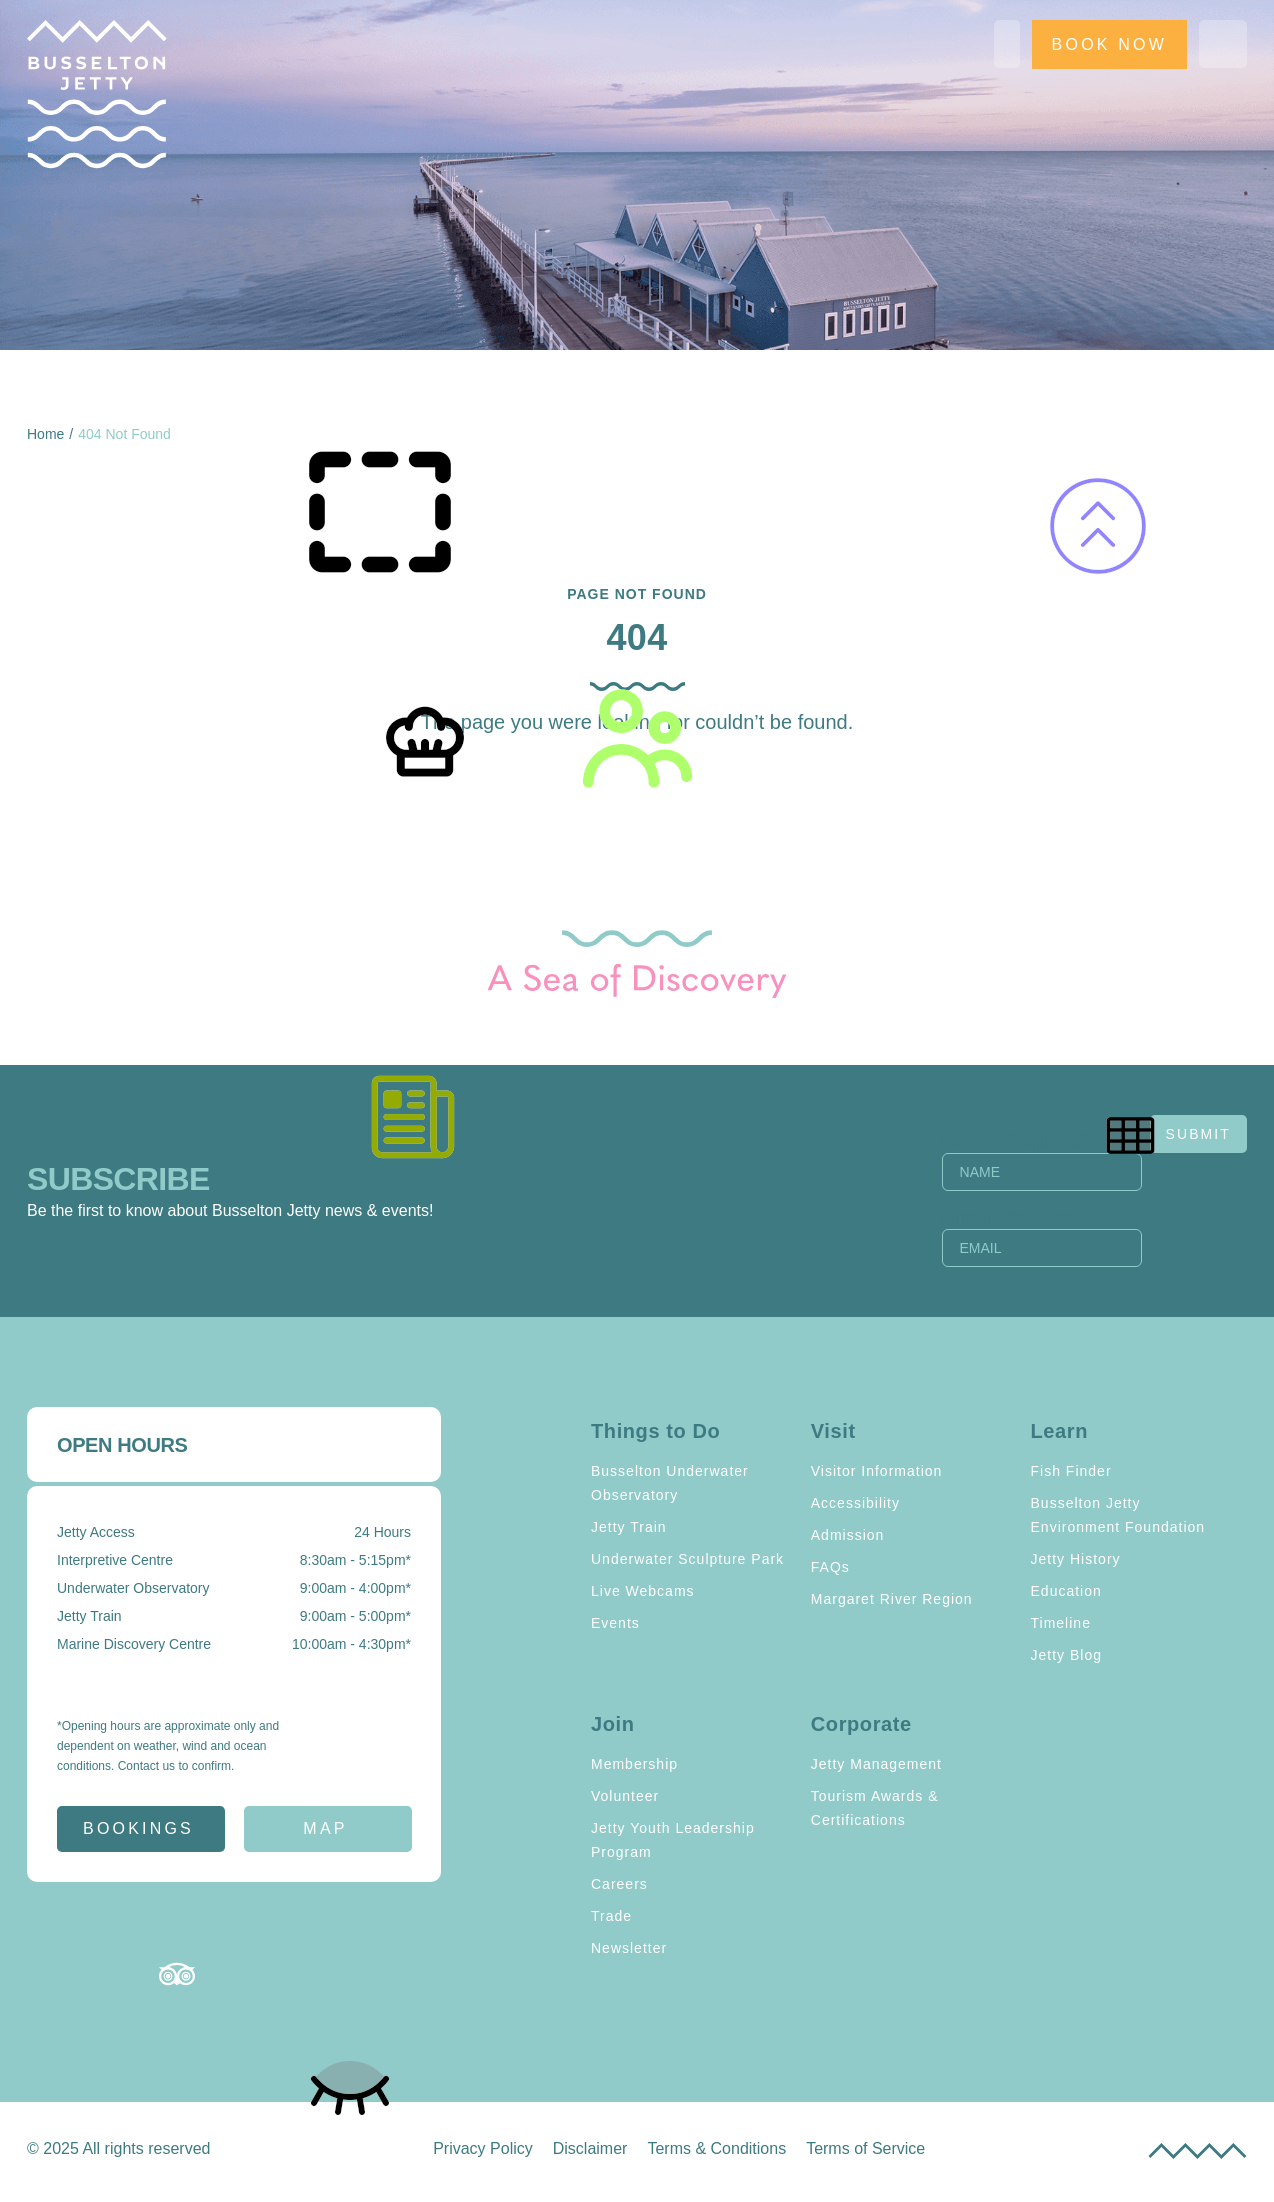  What do you see at coordinates (637, 738) in the screenshot?
I see `view contacts or friends list` at bounding box center [637, 738].